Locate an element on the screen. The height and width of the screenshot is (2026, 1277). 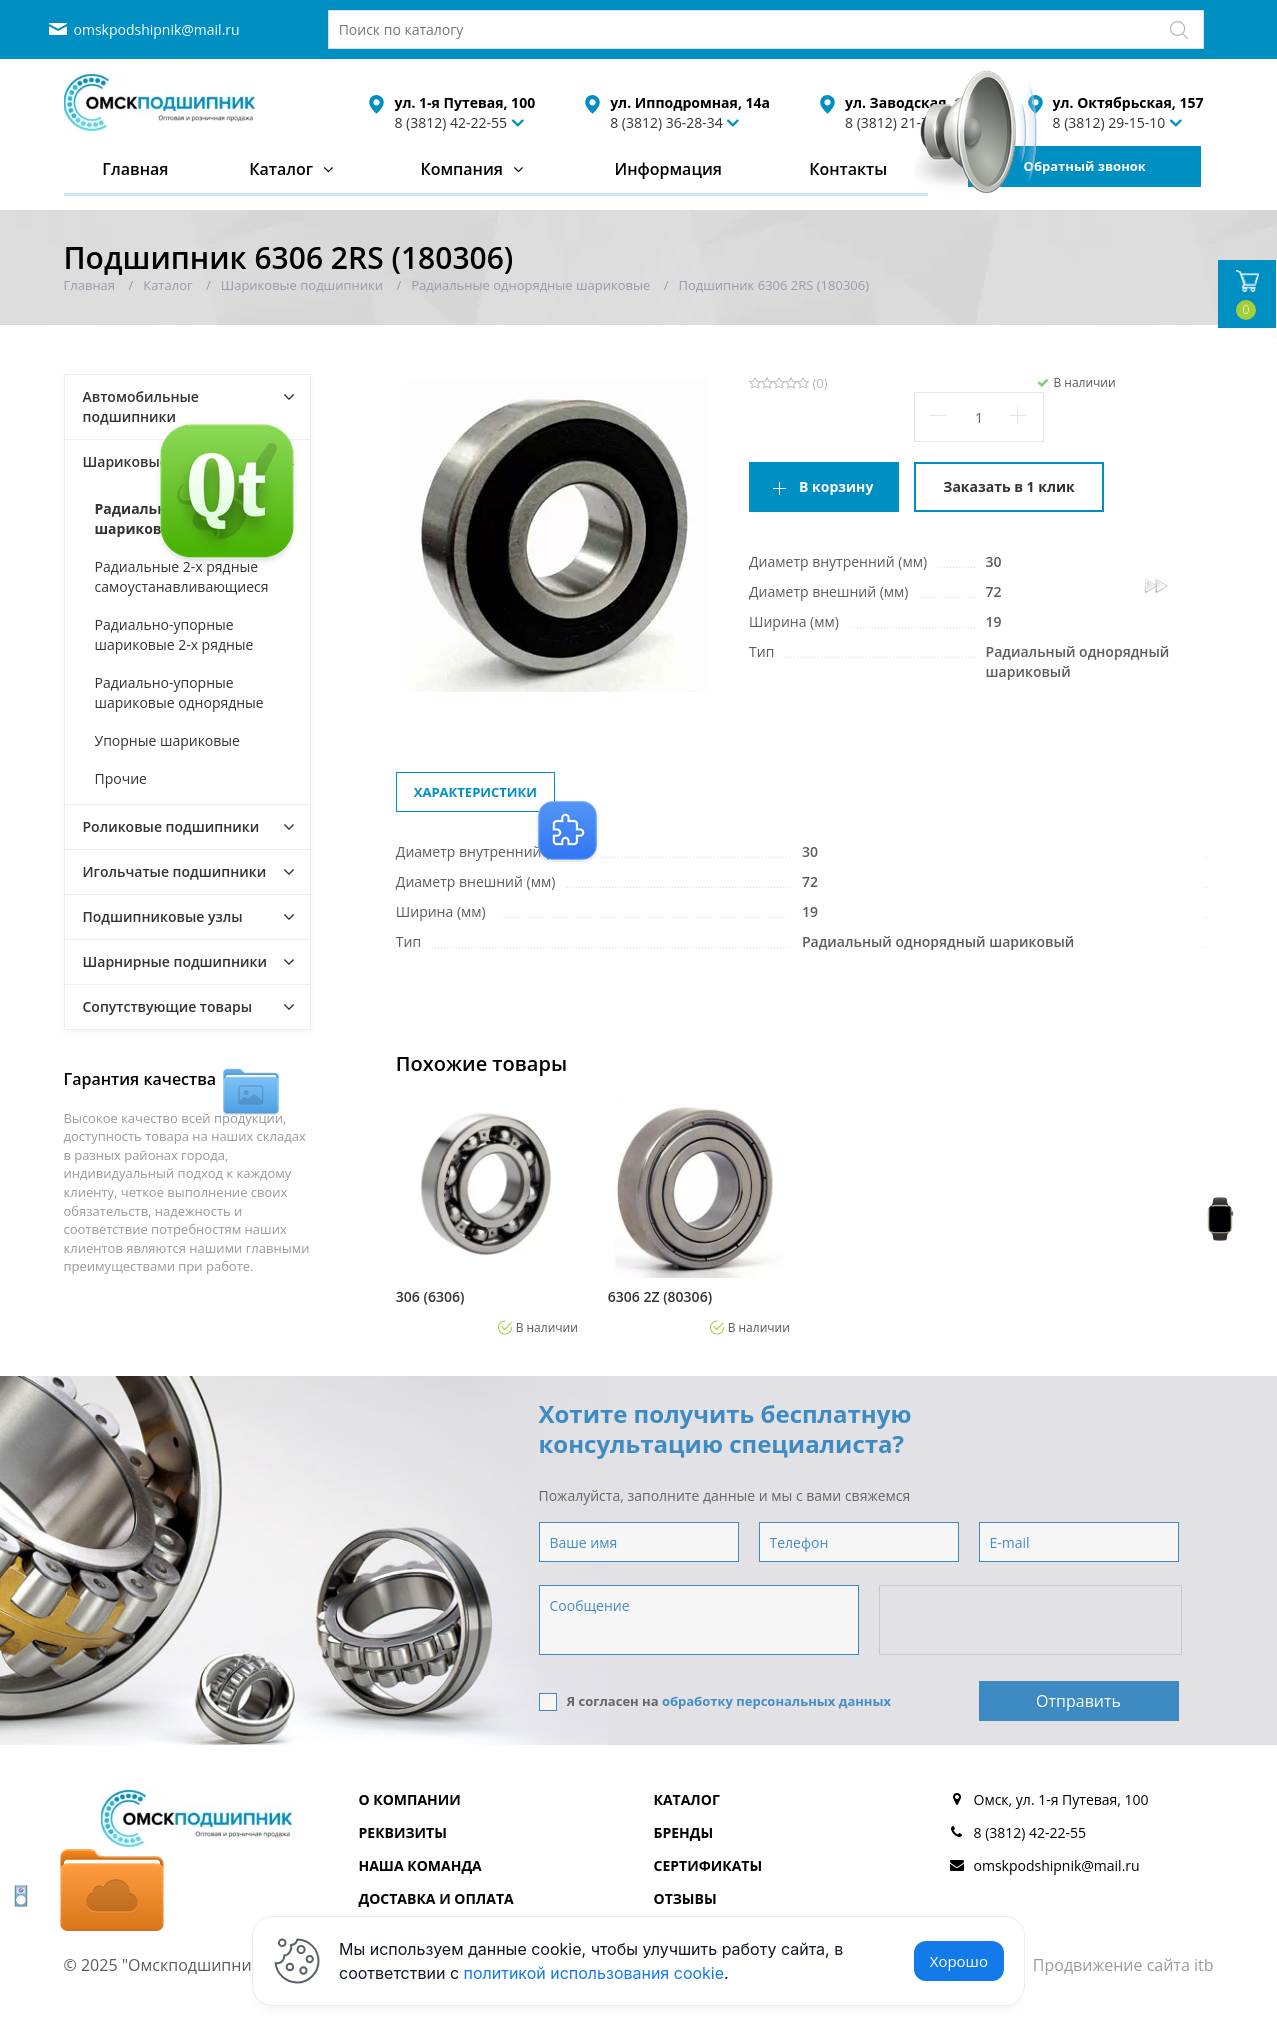
indicates medium volume level is located at coordinates (982, 132).